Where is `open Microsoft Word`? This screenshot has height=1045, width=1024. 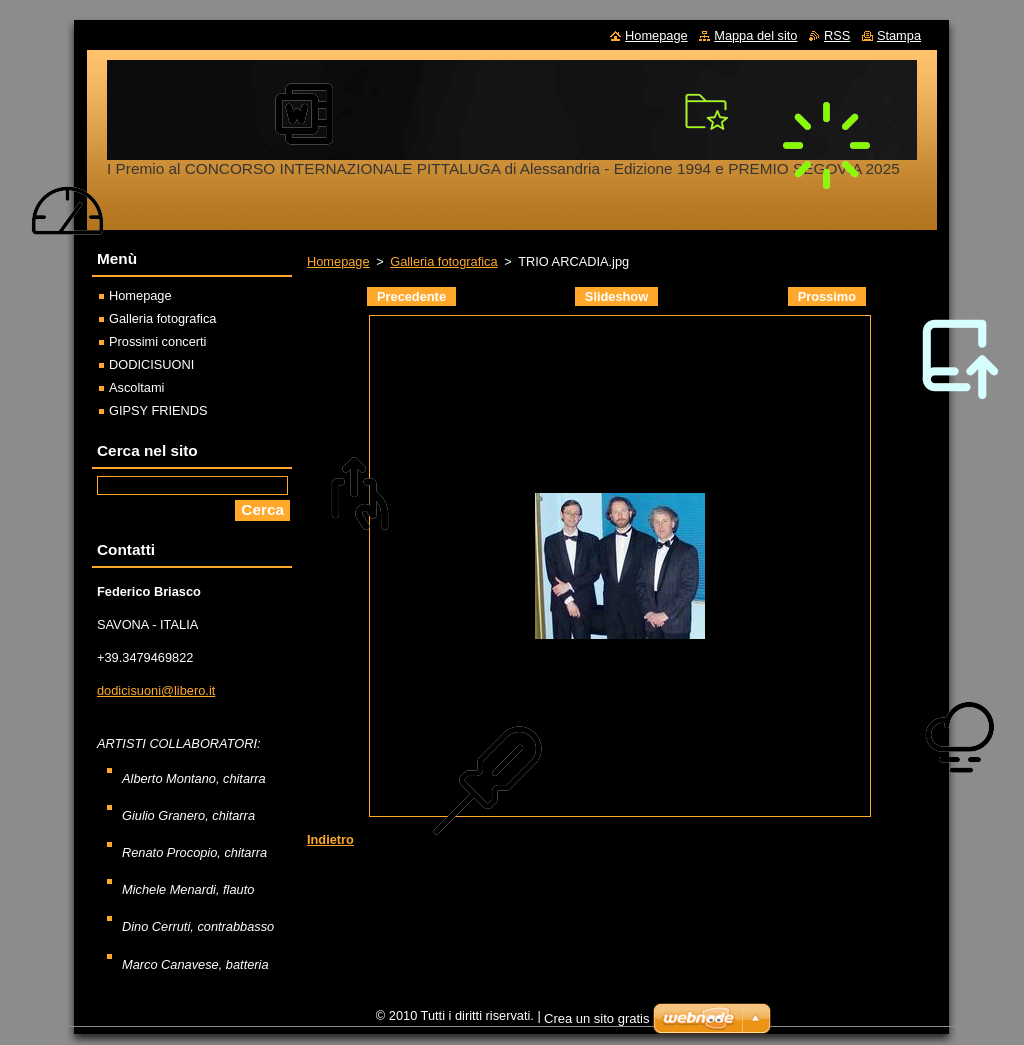 open Microsoft Word is located at coordinates (307, 114).